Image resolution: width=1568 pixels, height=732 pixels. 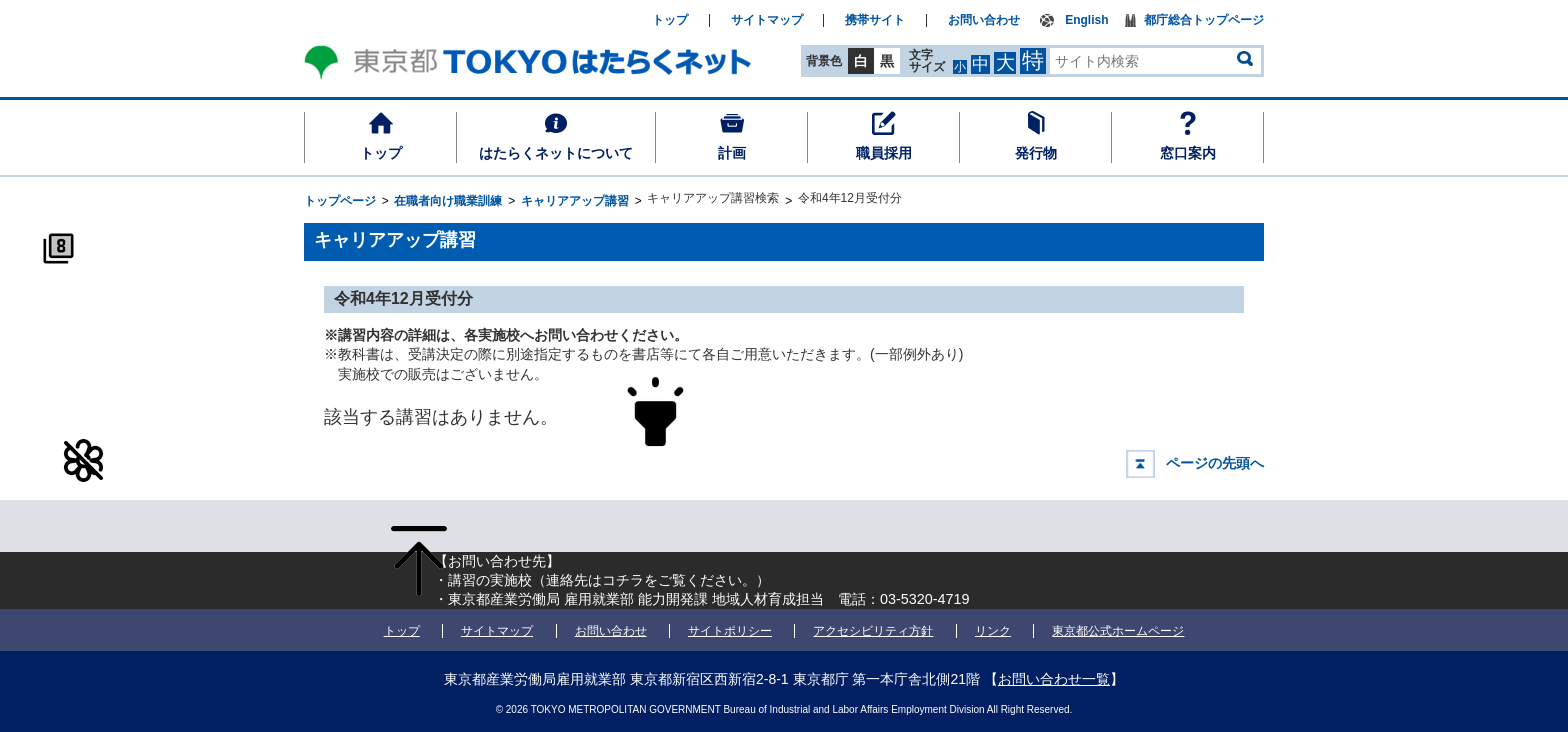 What do you see at coordinates (419, 561) in the screenshot?
I see `move item to top of list` at bounding box center [419, 561].